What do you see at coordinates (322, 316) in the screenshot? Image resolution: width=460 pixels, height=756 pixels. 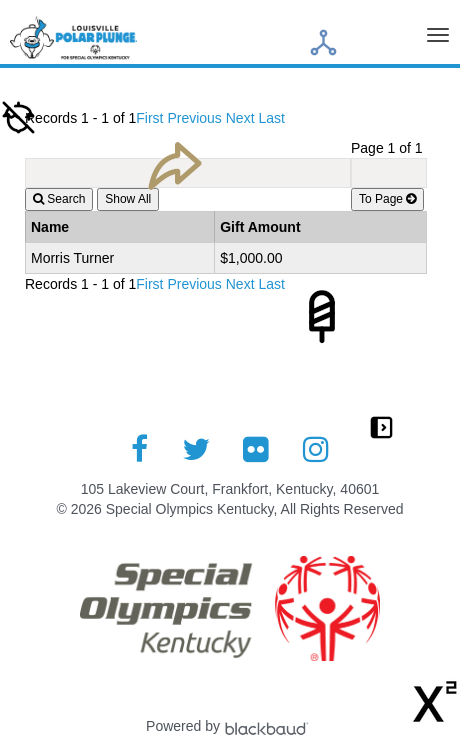 I see `browse desserts or frozen treats` at bounding box center [322, 316].